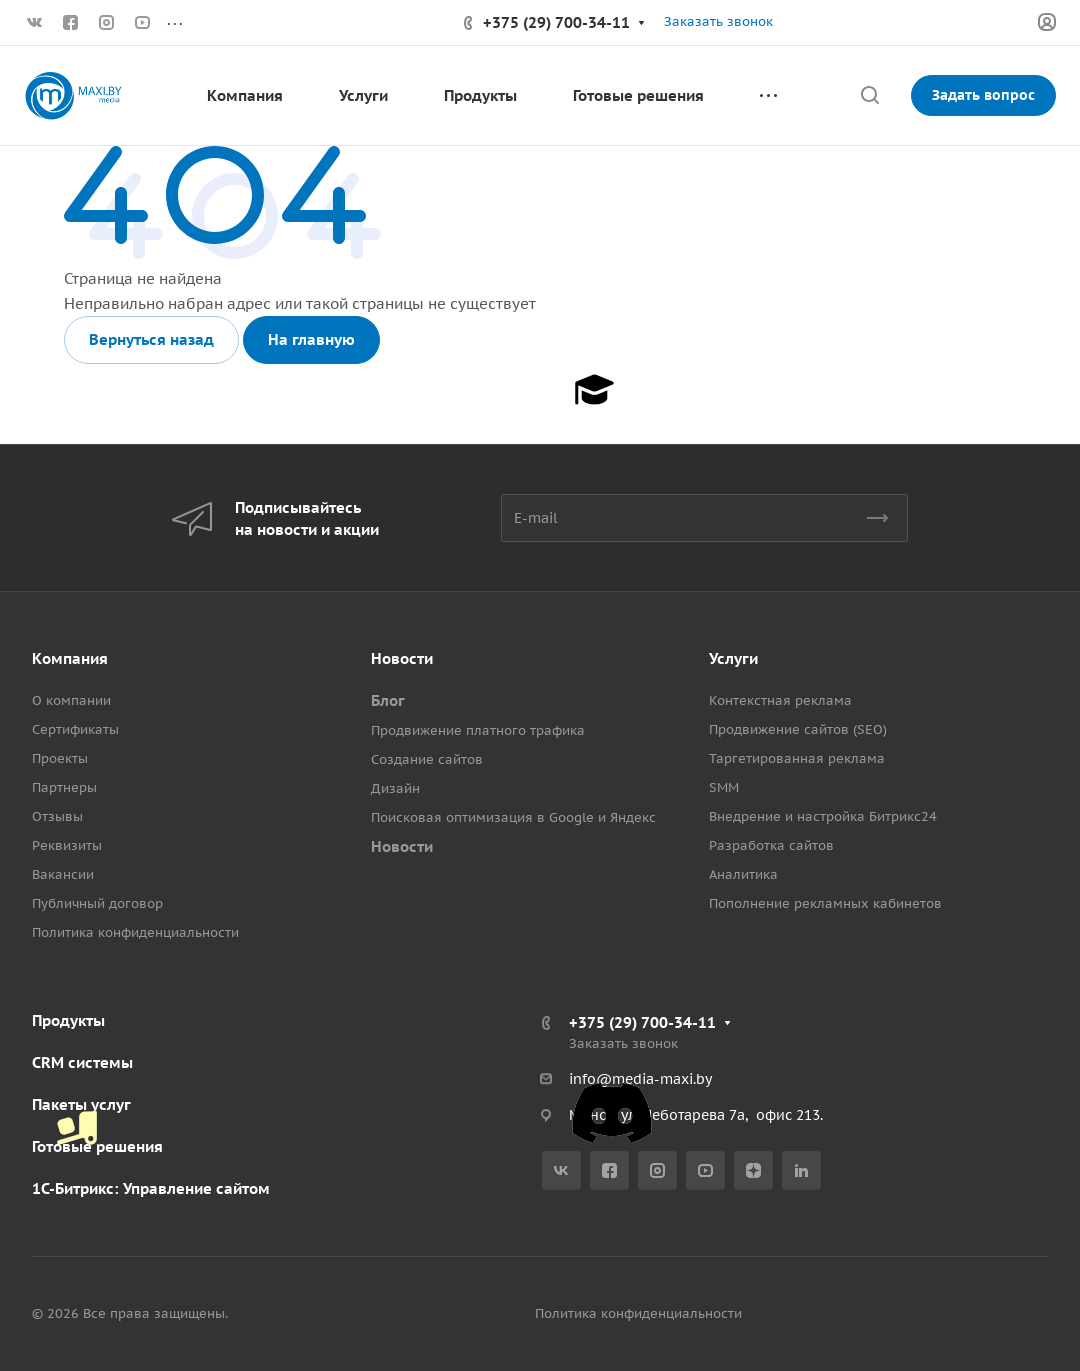 The image size is (1080, 1371). What do you see at coordinates (612, 1113) in the screenshot?
I see `open Discord app` at bounding box center [612, 1113].